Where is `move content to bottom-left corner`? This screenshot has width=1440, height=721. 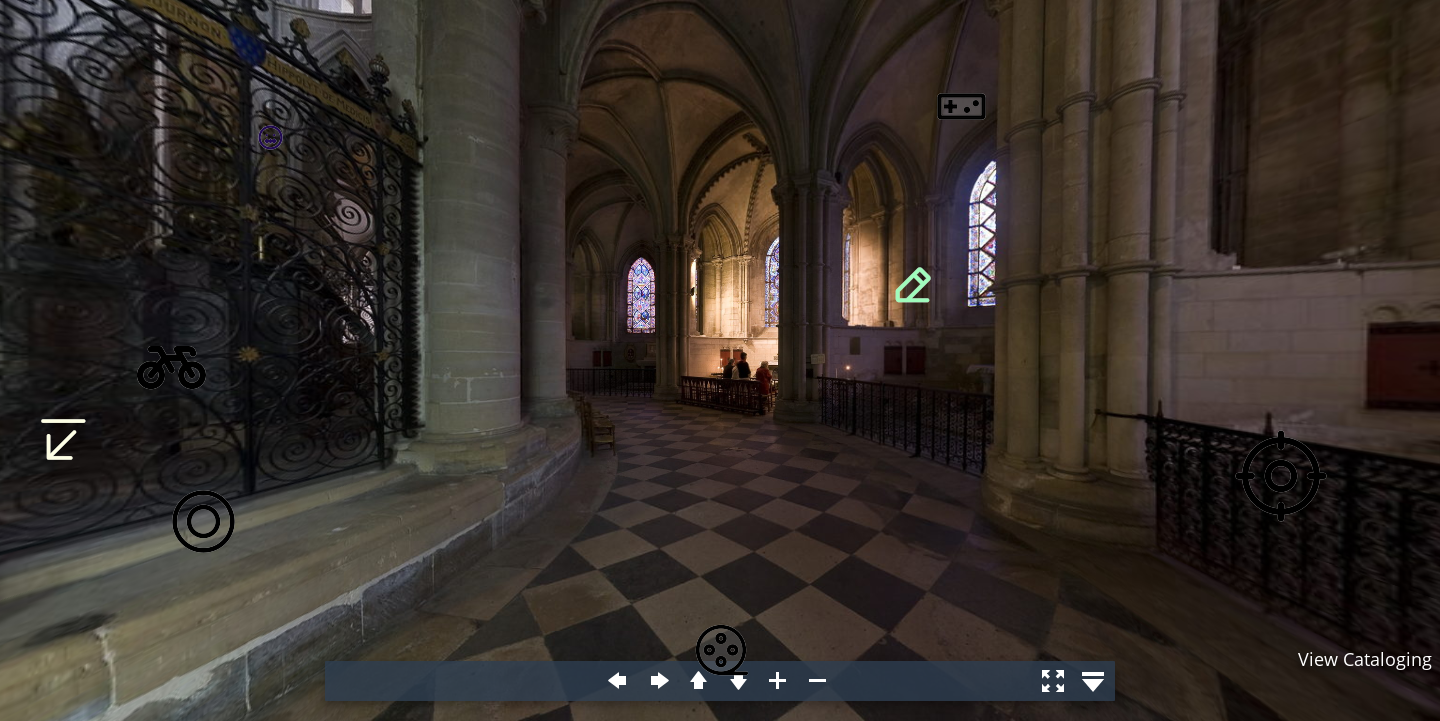
move content to bottom-left corner is located at coordinates (61, 439).